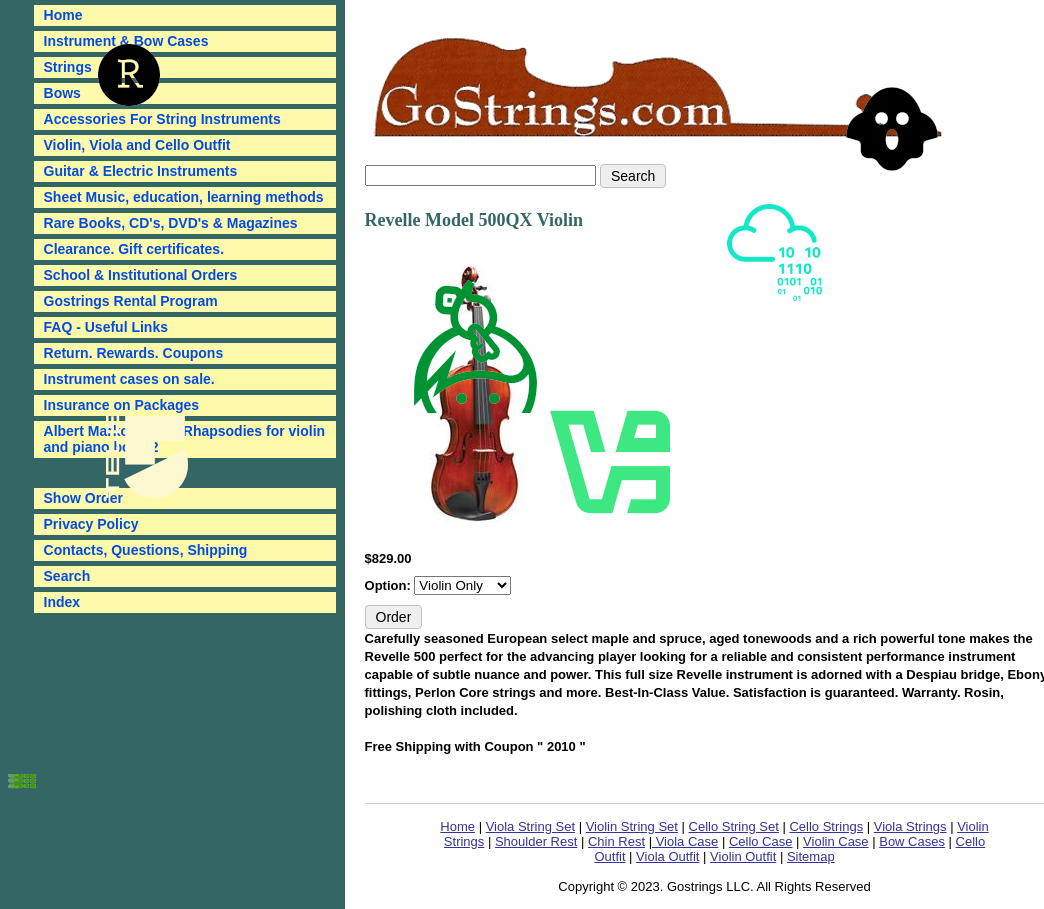 The image size is (1044, 909). I want to click on modin library logo, so click(22, 781).